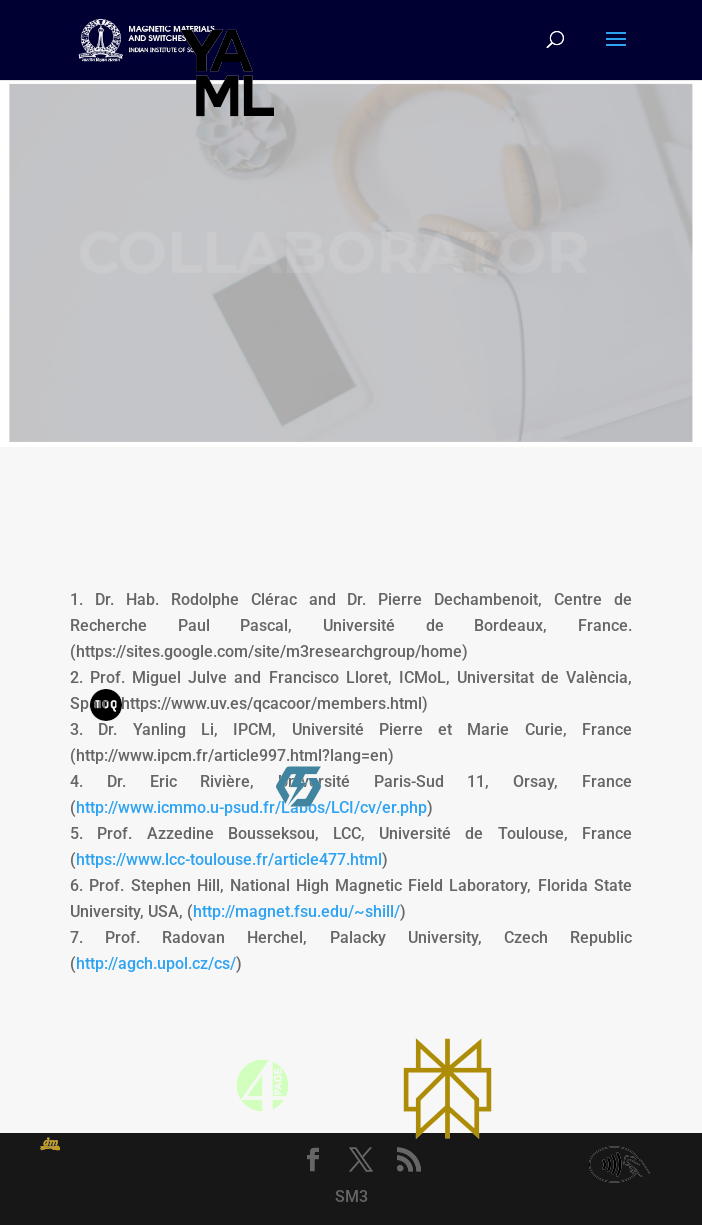 The width and height of the screenshot is (702, 1225). Describe the element at coordinates (298, 786) in the screenshot. I see `visit the thunderstore mod repository` at that location.